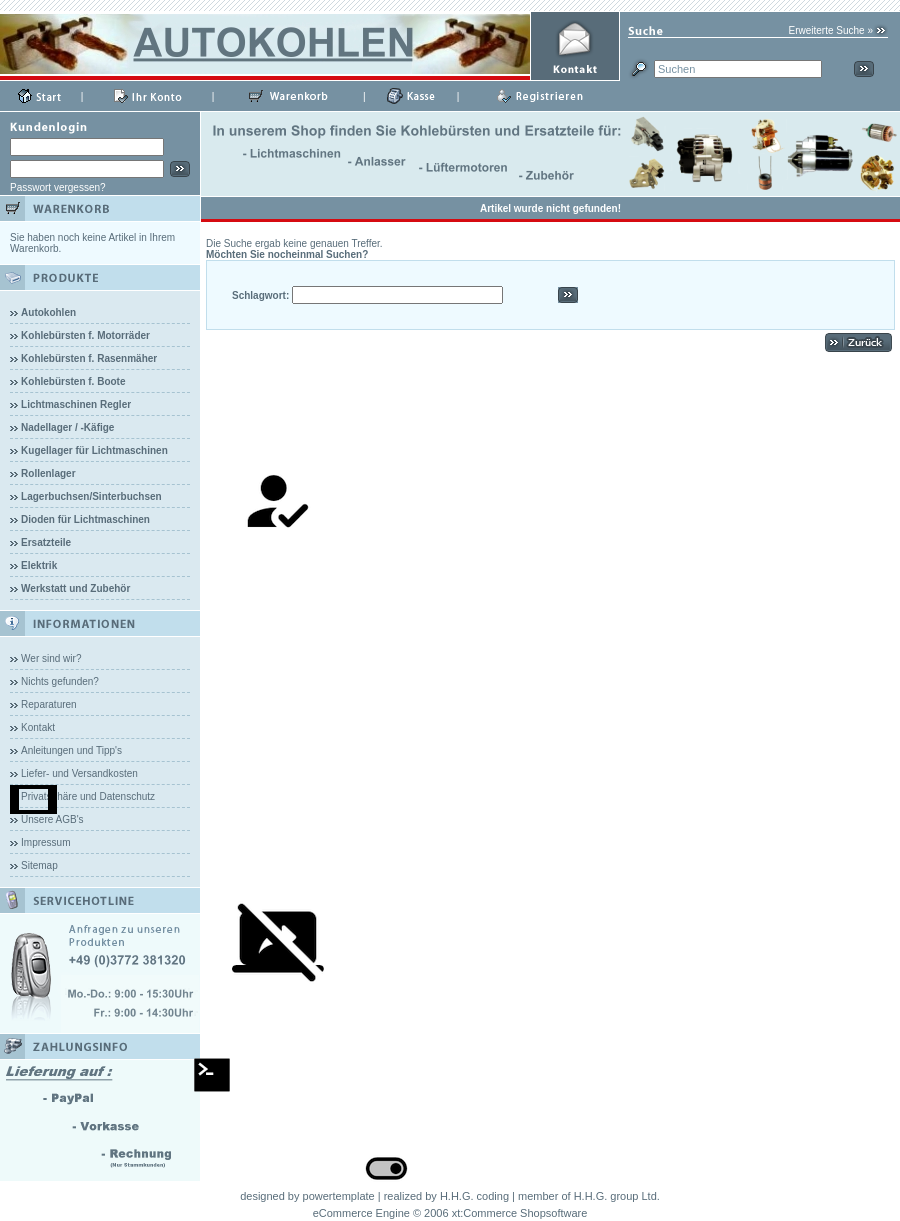 This screenshot has width=900, height=1221. What do you see at coordinates (33, 799) in the screenshot?
I see `switch device to landscape orientation` at bounding box center [33, 799].